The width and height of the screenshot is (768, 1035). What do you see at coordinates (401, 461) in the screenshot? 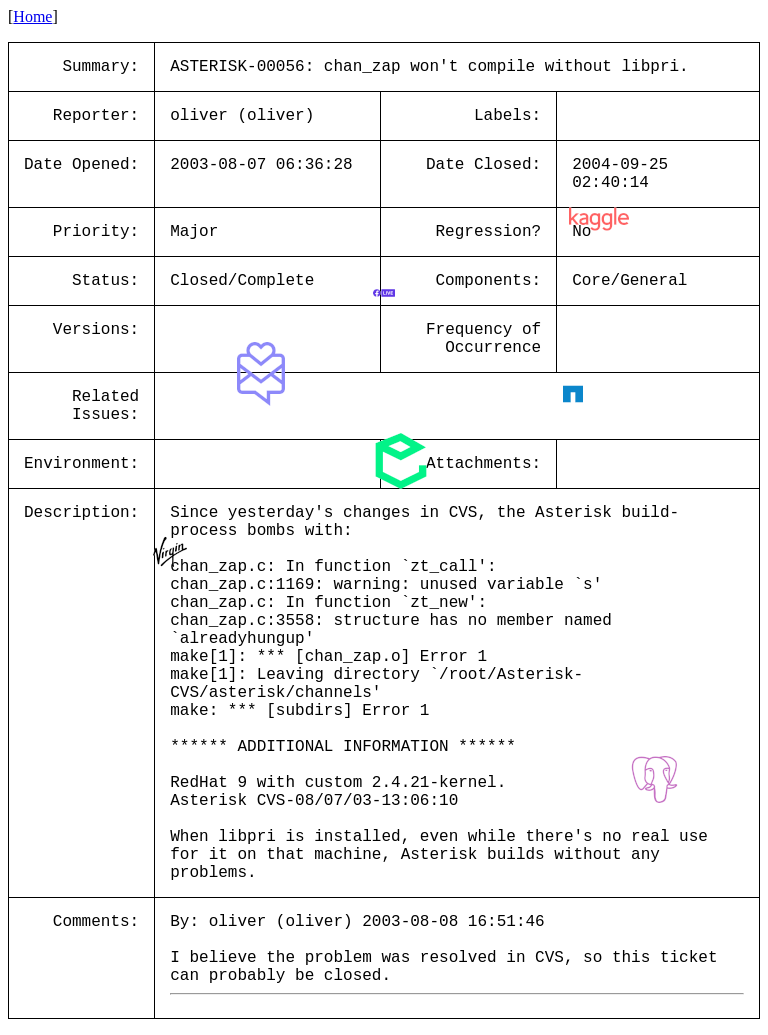
I see `myget package hosting service logo` at bounding box center [401, 461].